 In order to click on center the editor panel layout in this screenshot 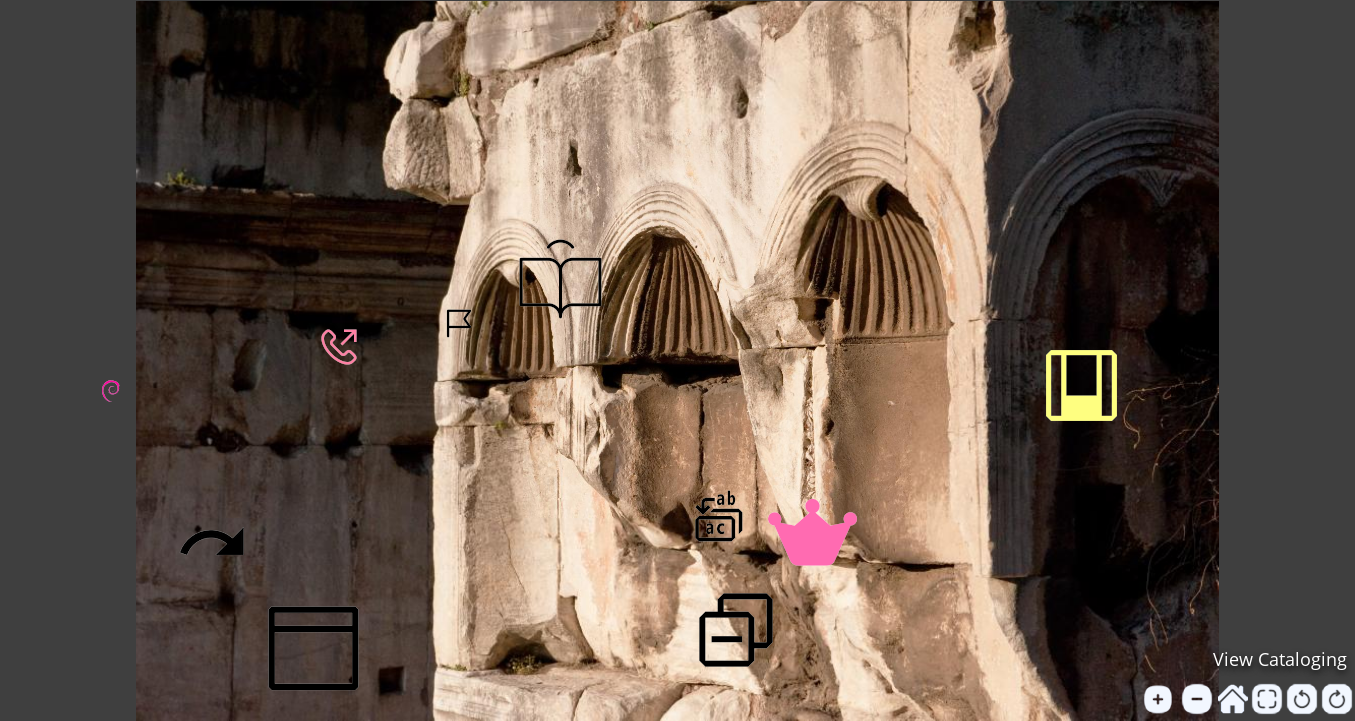, I will do `click(1081, 385)`.